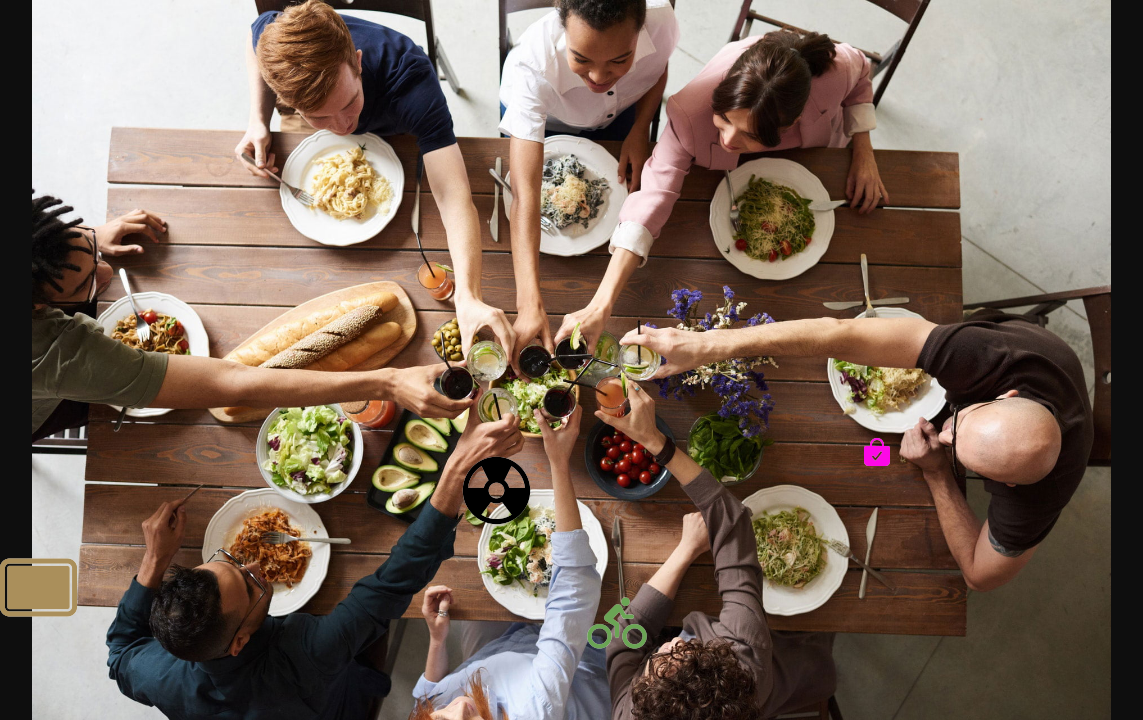  What do you see at coordinates (877, 452) in the screenshot?
I see `purchase completed successfully` at bounding box center [877, 452].